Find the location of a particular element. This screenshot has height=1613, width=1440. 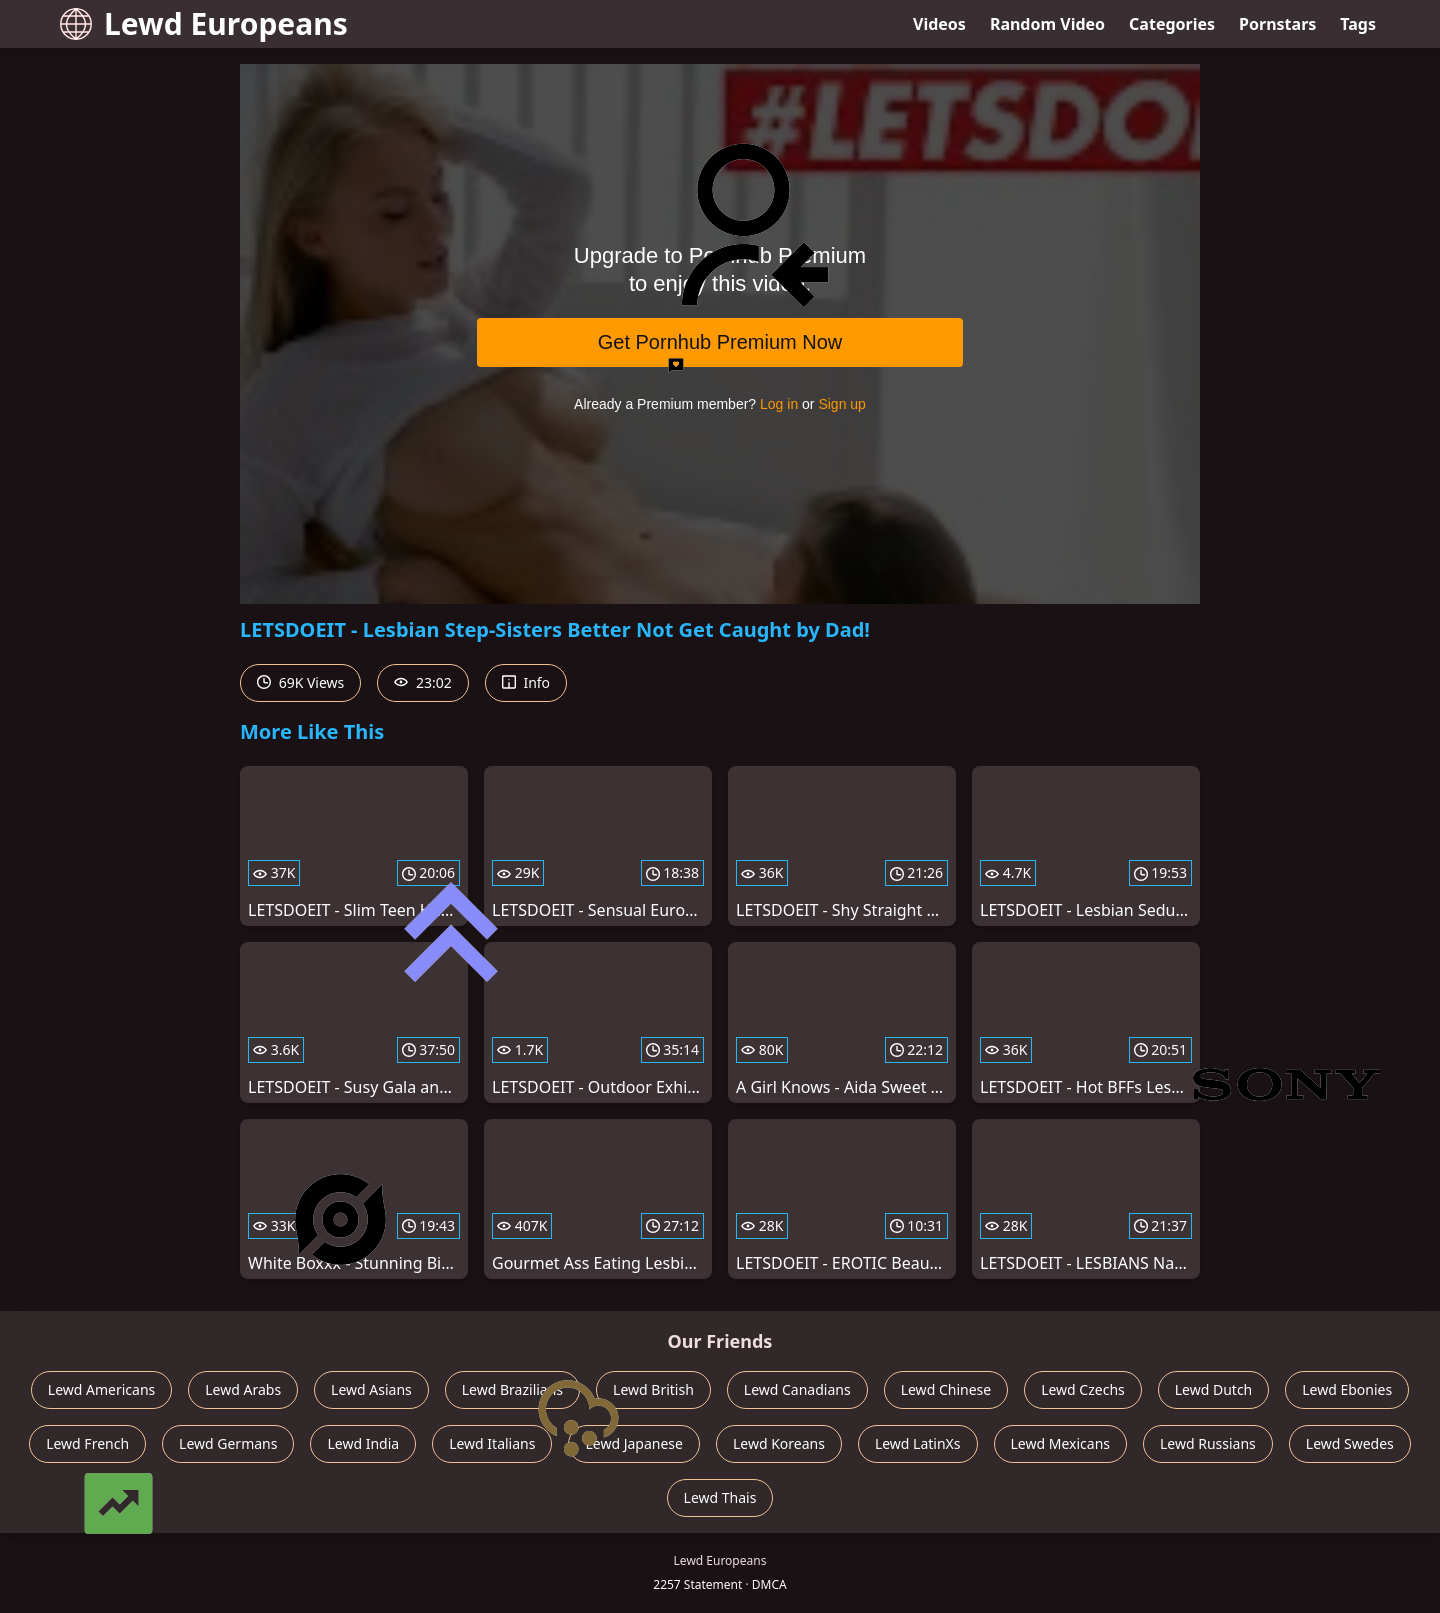

sony brand or product identifier is located at coordinates (1286, 1084).